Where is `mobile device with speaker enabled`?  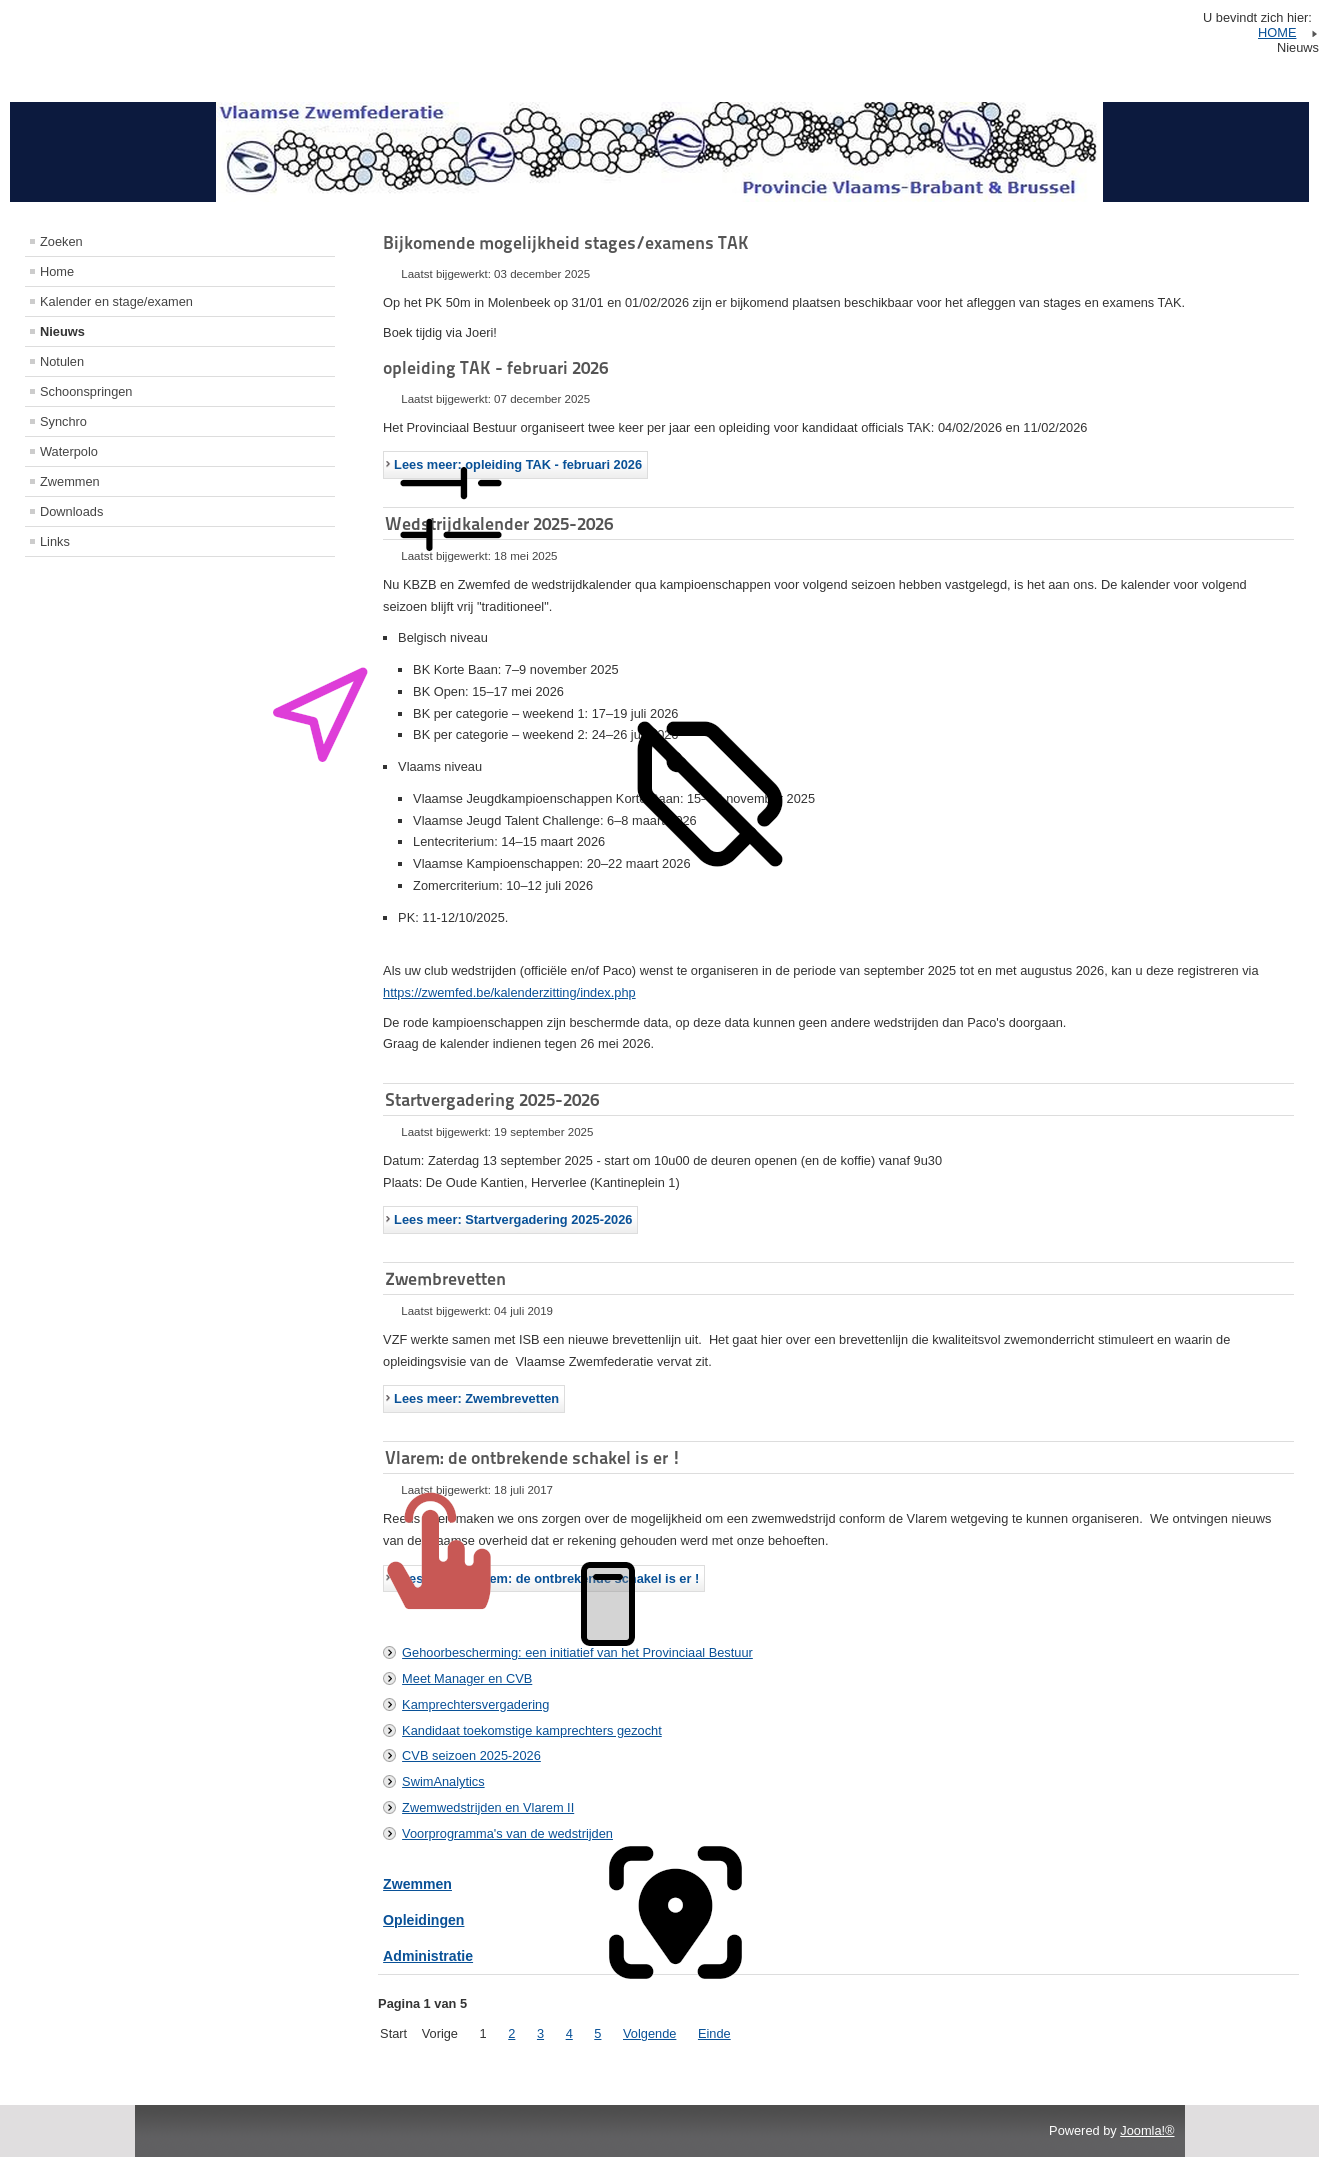 mobile device with speaker enabled is located at coordinates (608, 1604).